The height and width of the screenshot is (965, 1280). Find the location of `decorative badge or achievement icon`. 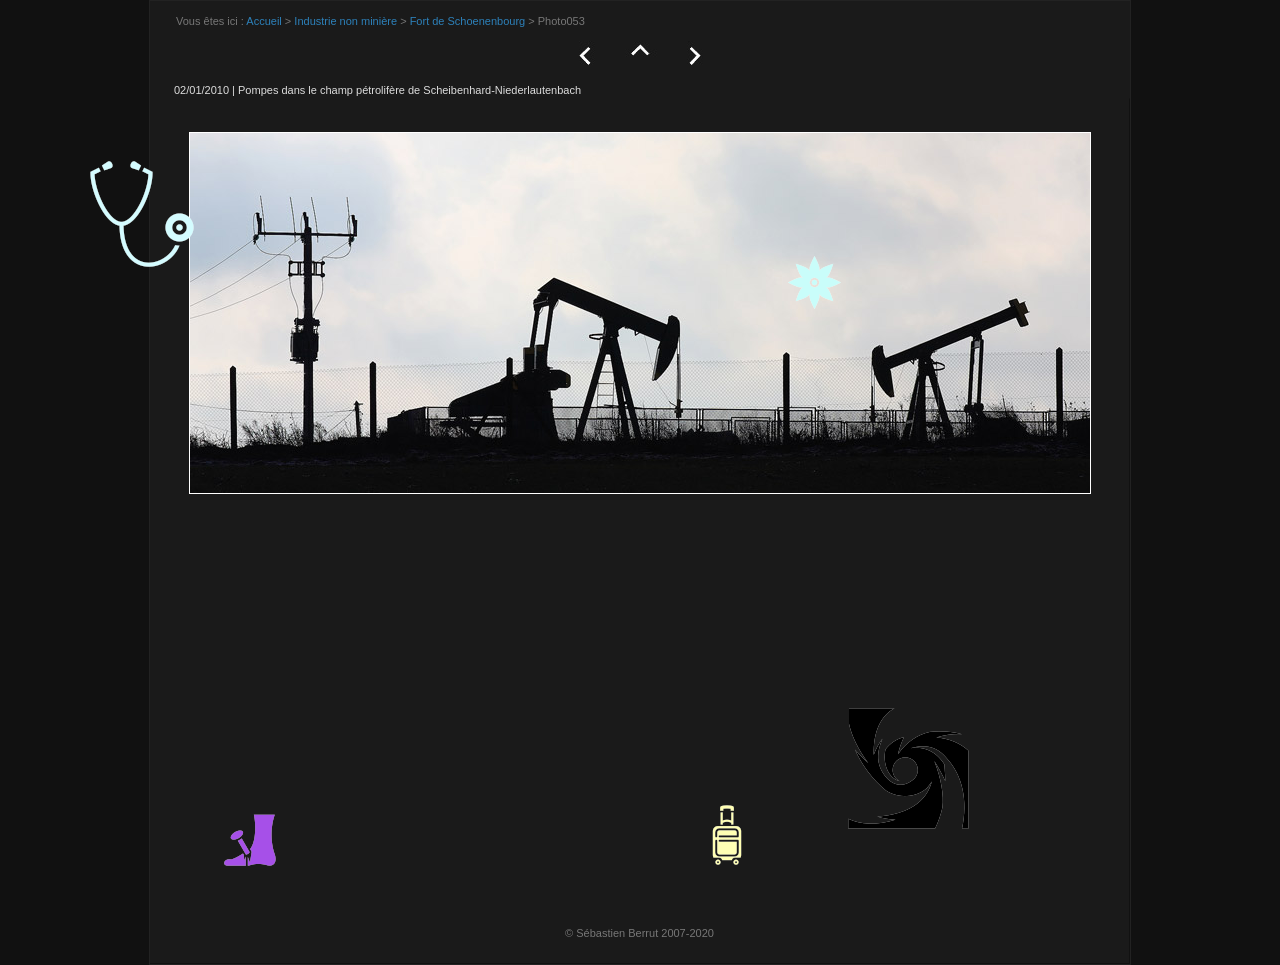

decorative badge or achievement icon is located at coordinates (814, 282).